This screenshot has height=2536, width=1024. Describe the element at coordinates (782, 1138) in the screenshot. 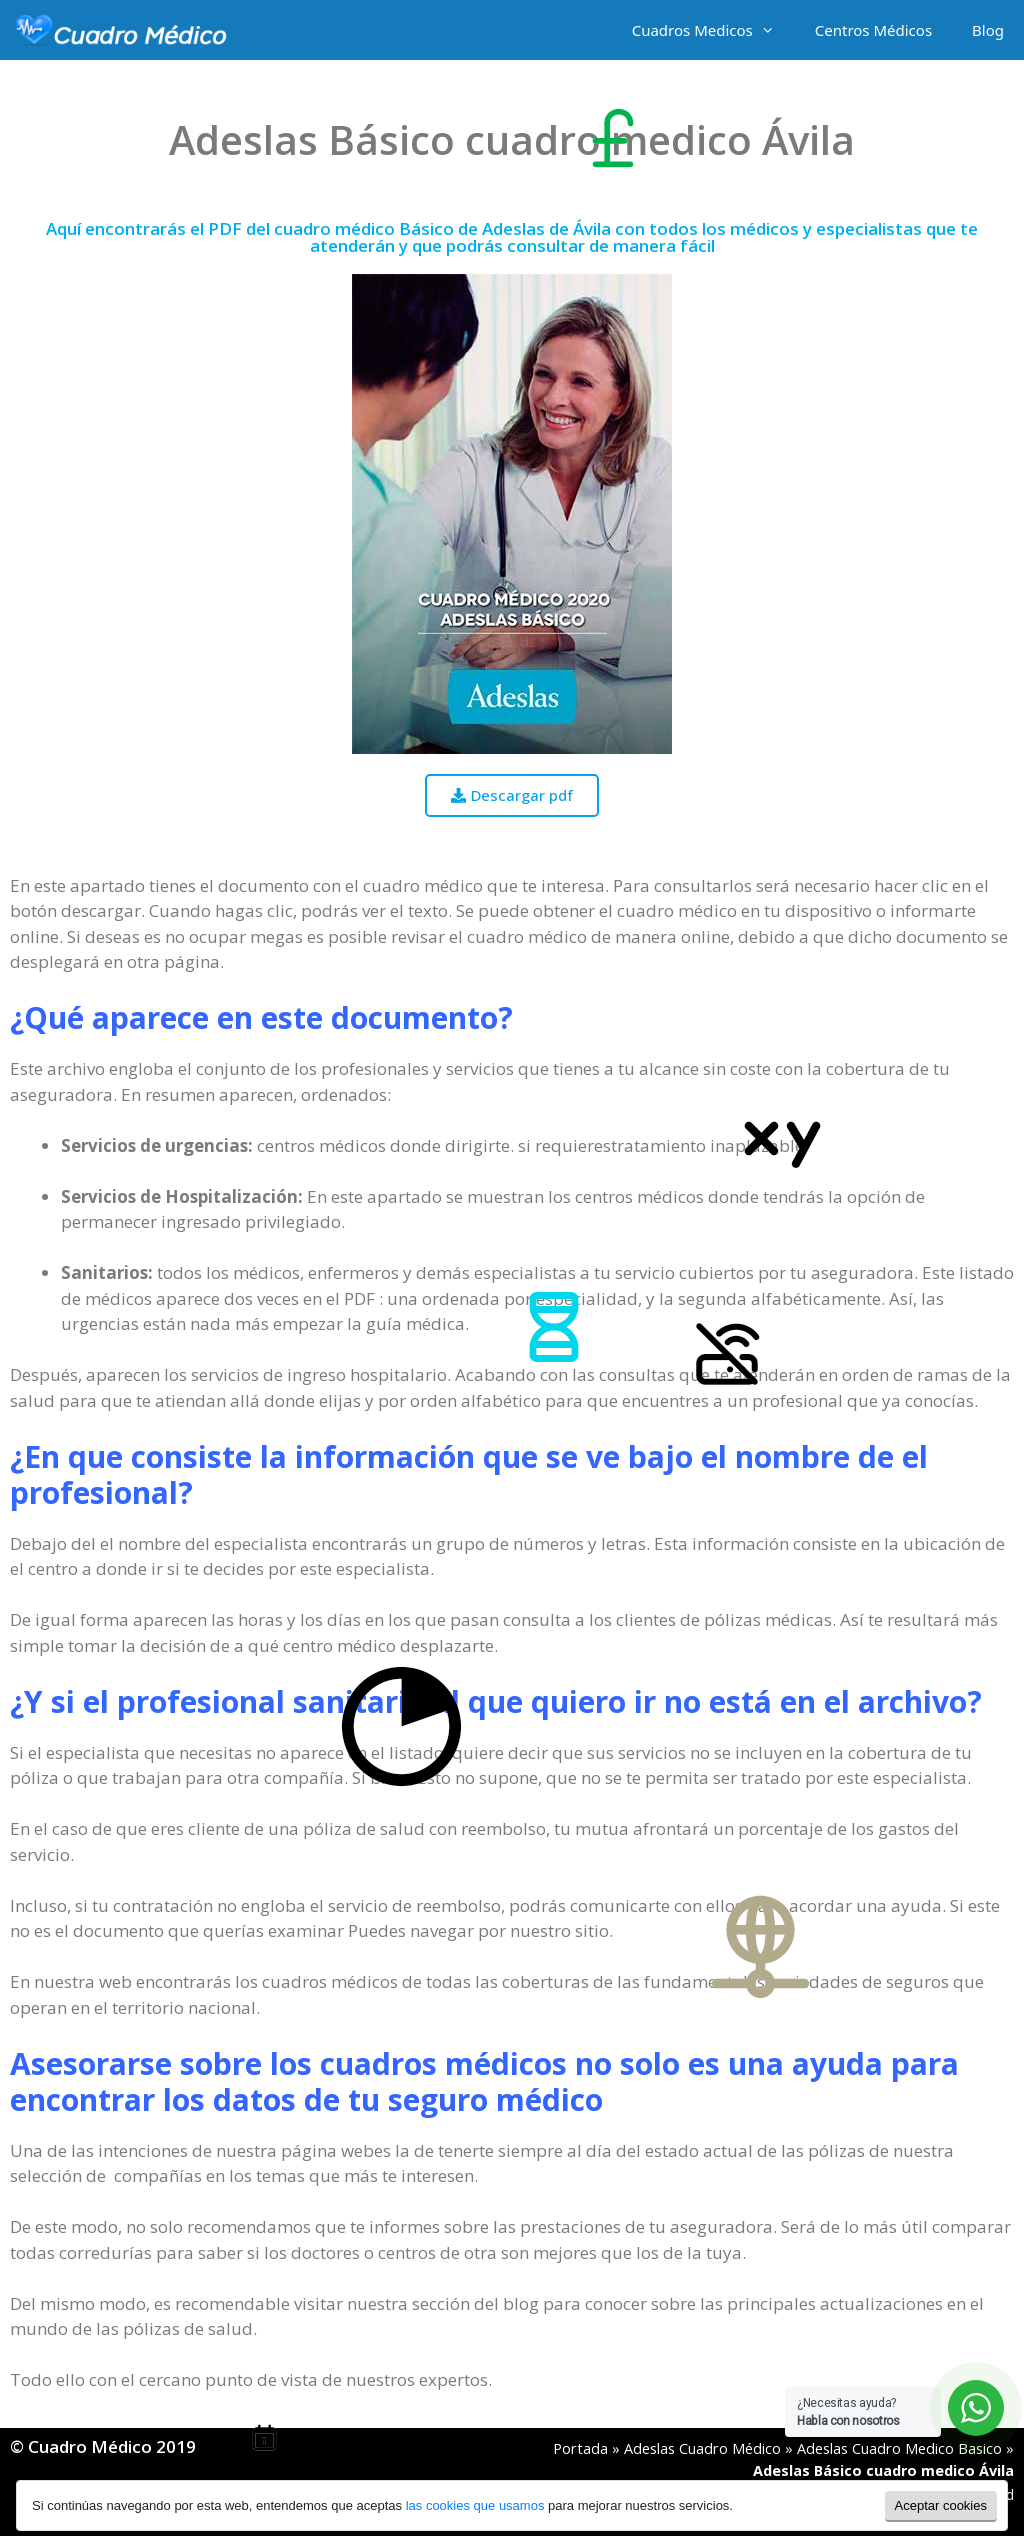

I see `access mathematical or algebraic functions` at that location.